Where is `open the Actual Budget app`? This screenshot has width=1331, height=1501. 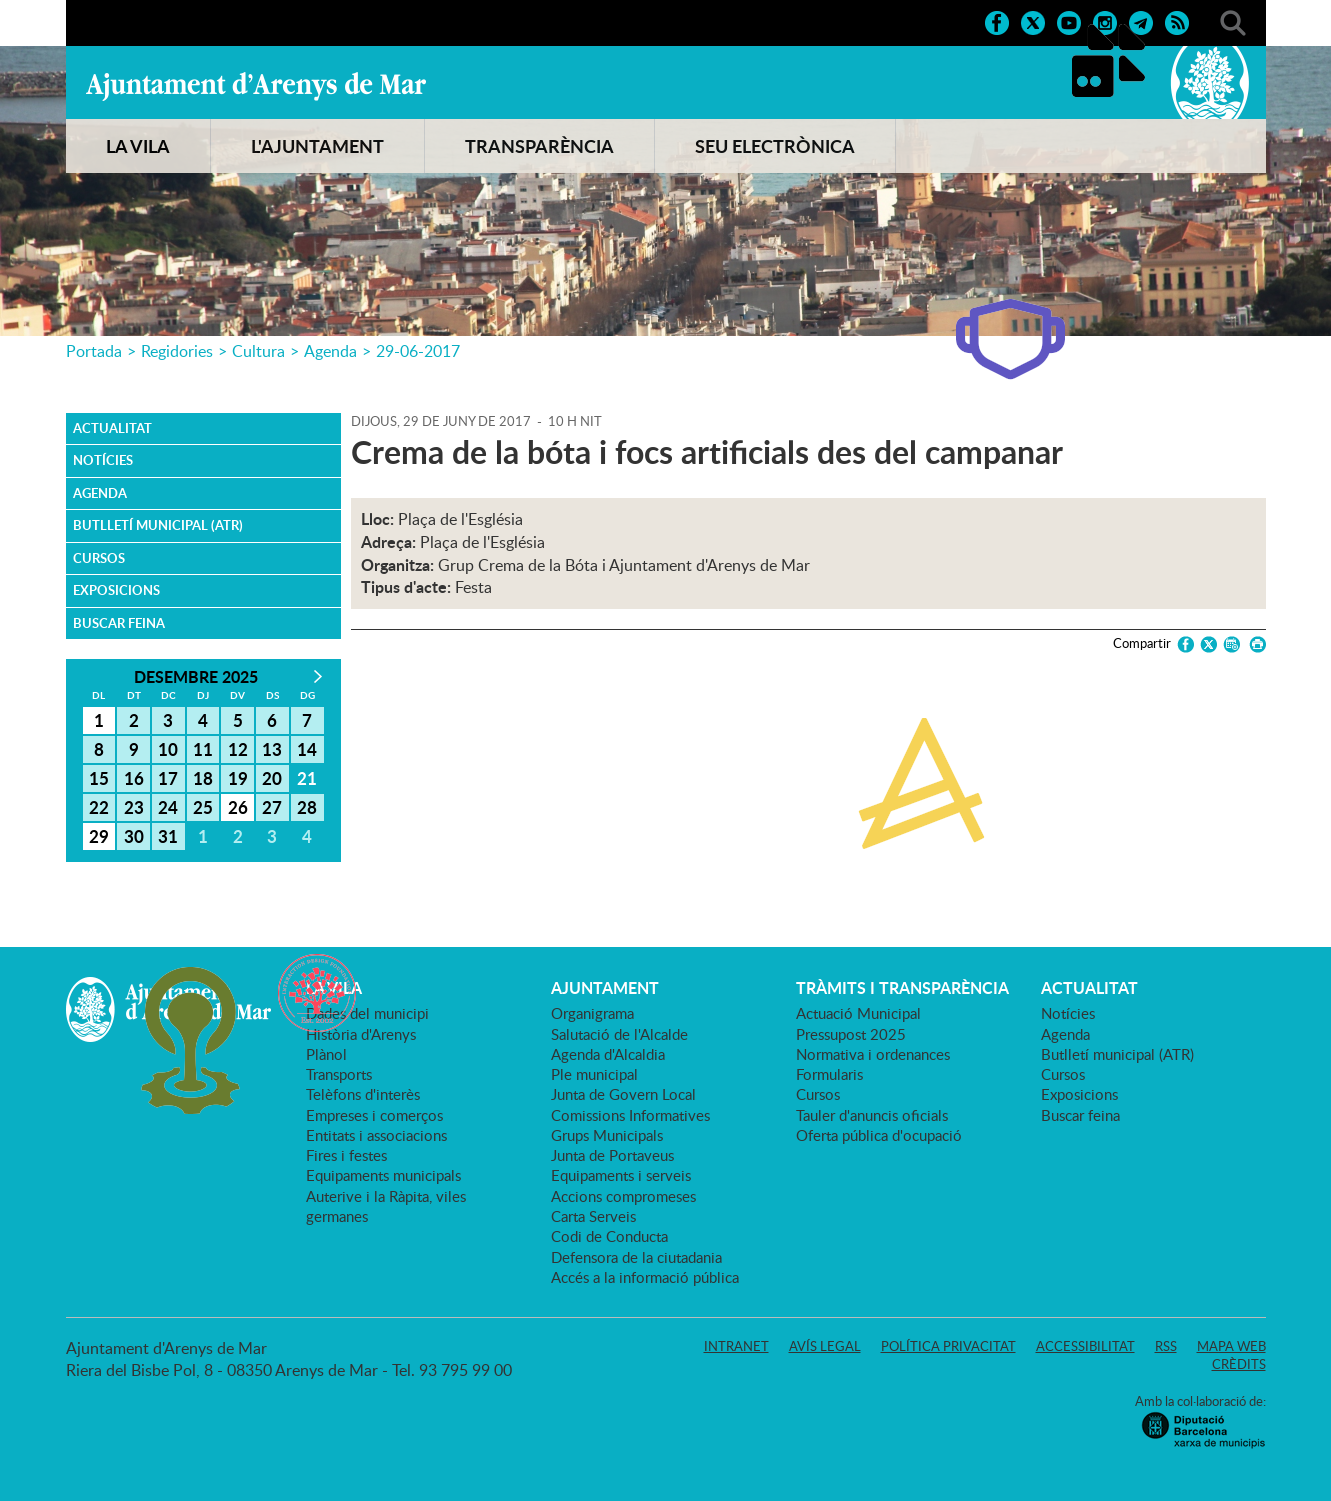
open the Actual Budget app is located at coordinates (921, 783).